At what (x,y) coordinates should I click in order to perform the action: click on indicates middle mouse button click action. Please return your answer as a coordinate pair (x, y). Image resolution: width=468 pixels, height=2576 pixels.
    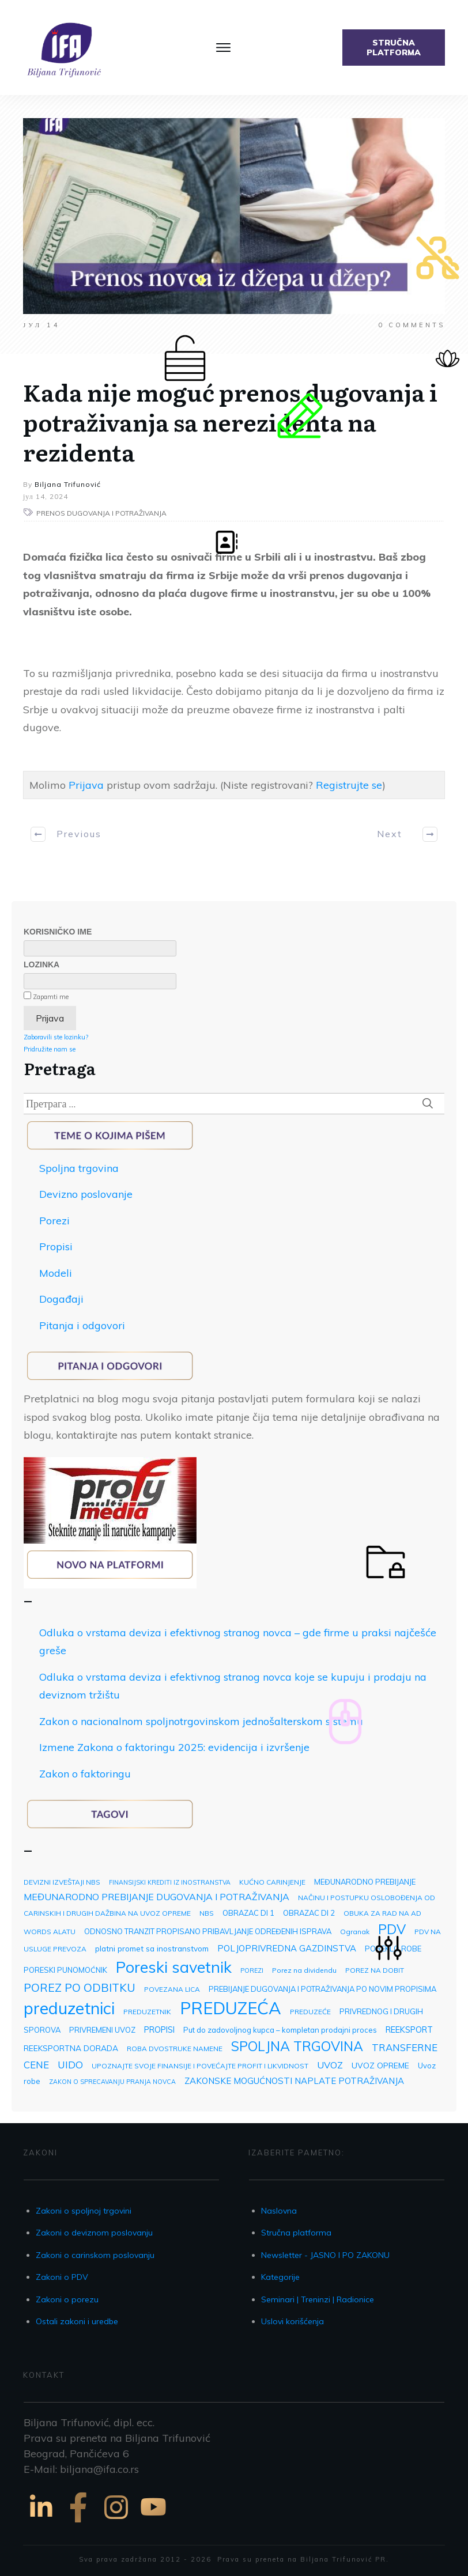
    Looking at the image, I should click on (345, 1722).